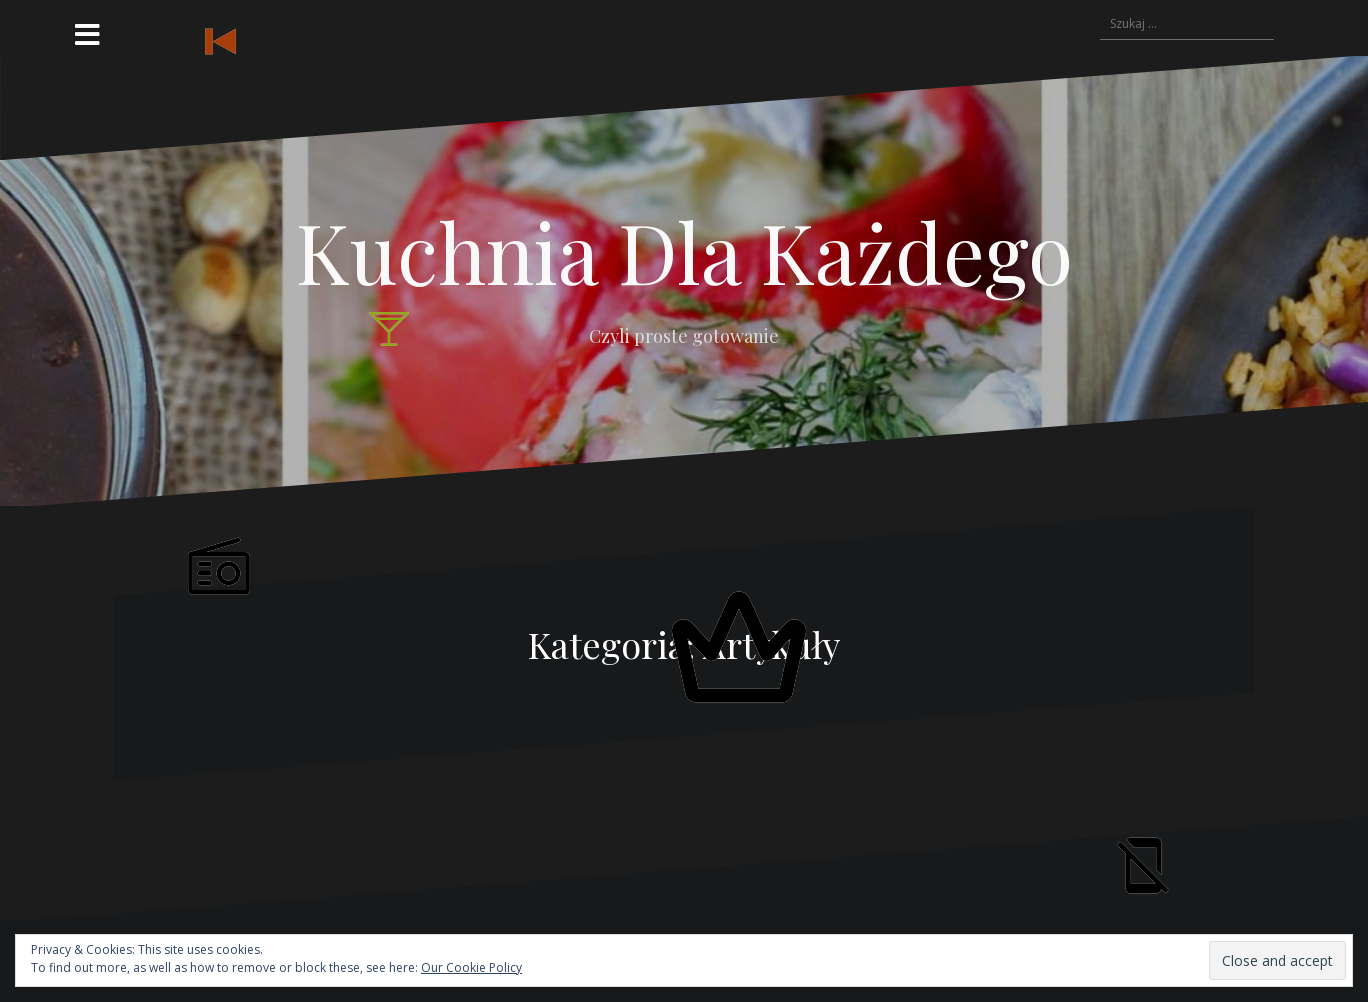 Image resolution: width=1368 pixels, height=1002 pixels. I want to click on mobile device is disabled or unavailable, so click(1143, 865).